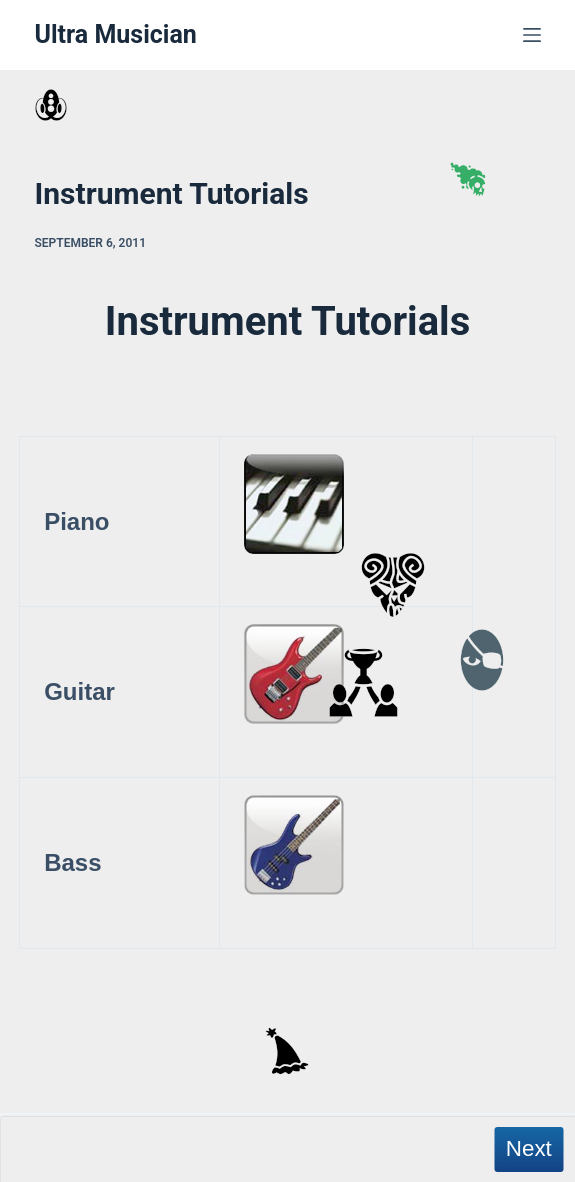  I want to click on indicates a critical hit or instant kill ability, so click(468, 180).